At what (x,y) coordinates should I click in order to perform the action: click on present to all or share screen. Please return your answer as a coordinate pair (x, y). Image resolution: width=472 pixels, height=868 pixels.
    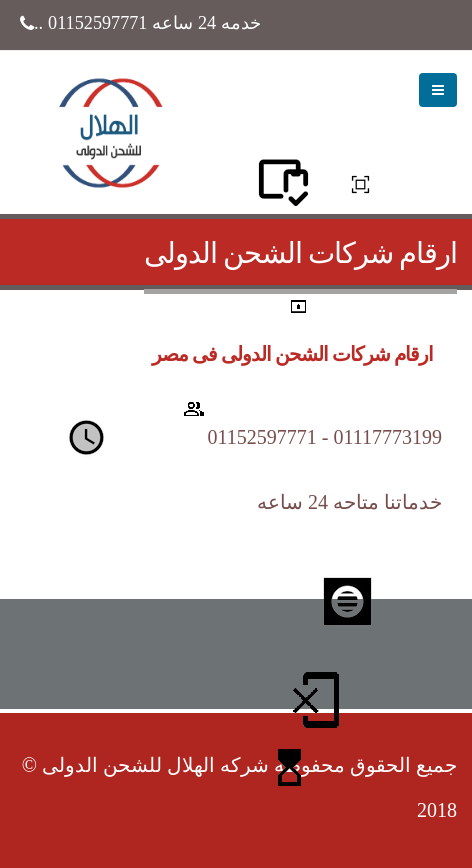
    Looking at the image, I should click on (298, 306).